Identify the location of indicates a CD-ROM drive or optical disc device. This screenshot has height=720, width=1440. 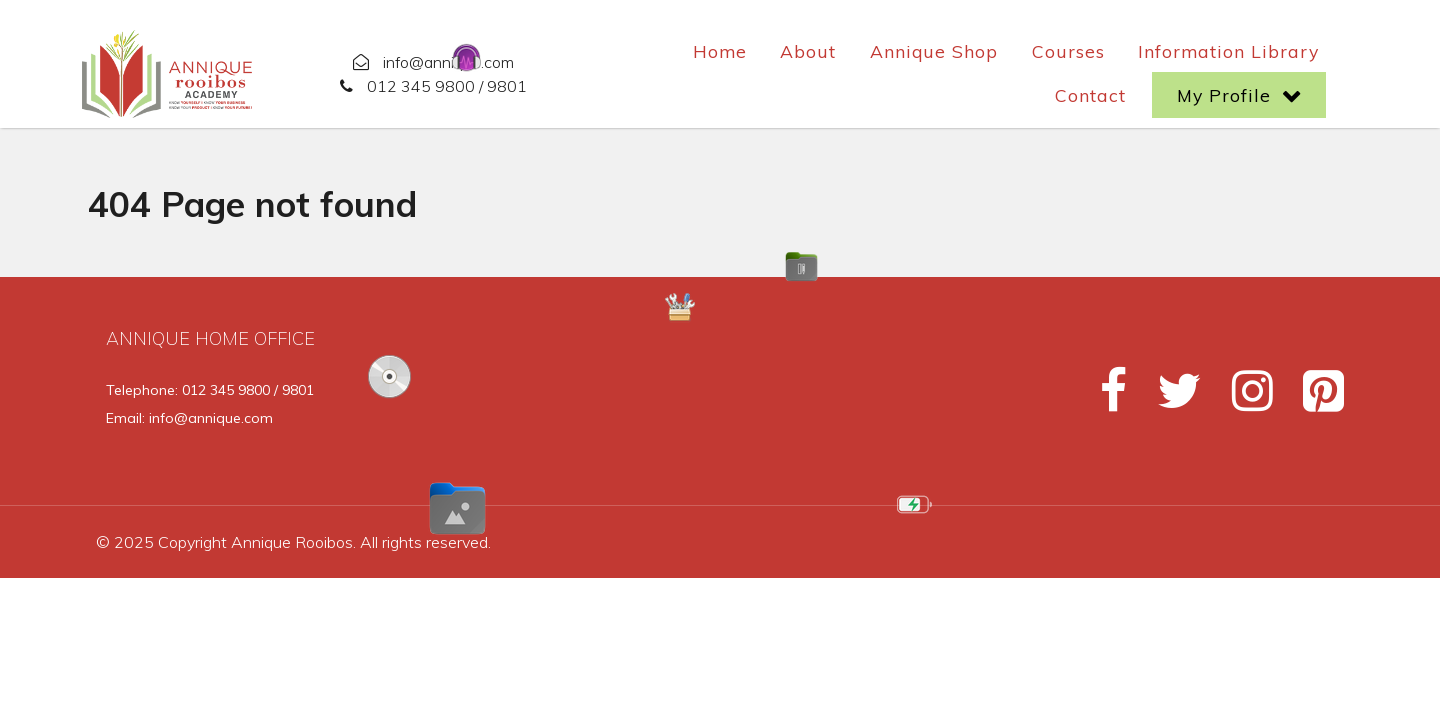
(389, 376).